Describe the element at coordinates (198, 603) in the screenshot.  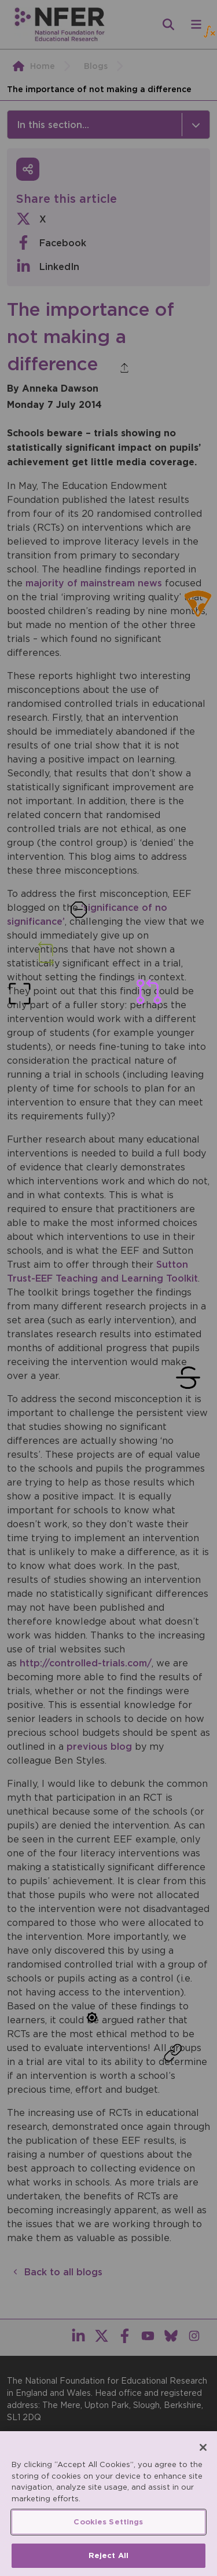
I see `order food or pizza delivery` at that location.